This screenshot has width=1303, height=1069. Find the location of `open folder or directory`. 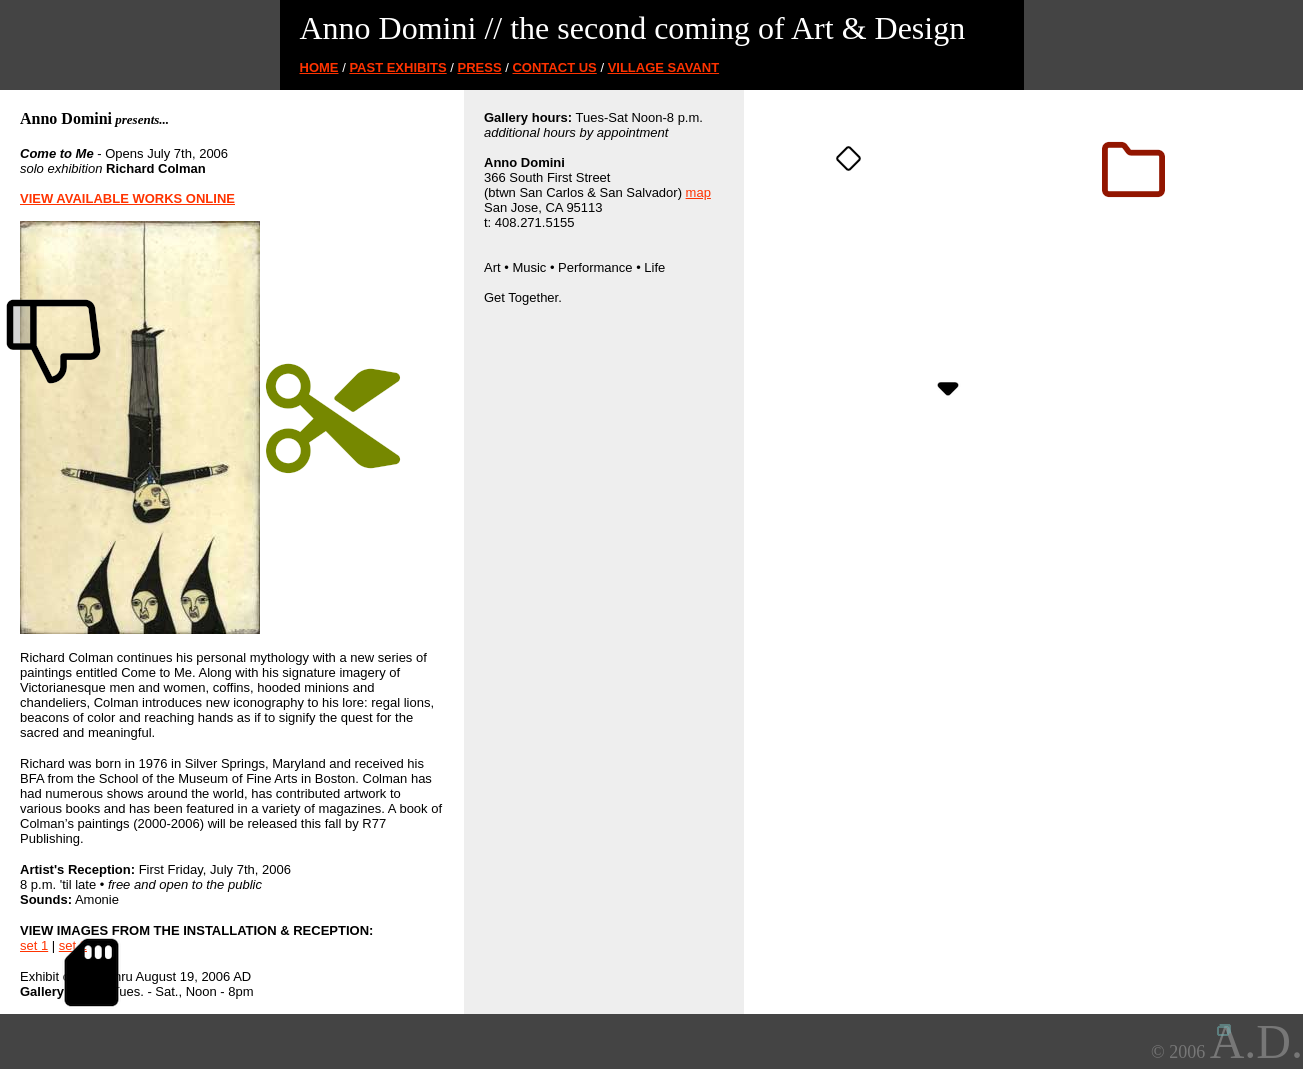

open folder or directory is located at coordinates (1133, 169).